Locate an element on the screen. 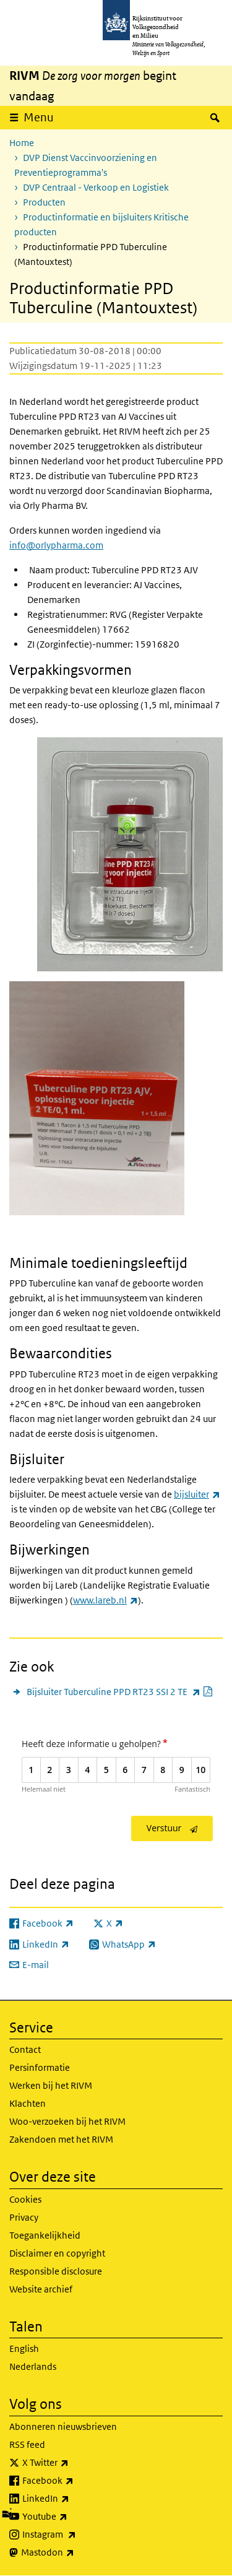 The width and height of the screenshot is (232, 2576). decorative tile or pattern element is located at coordinates (127, 825).